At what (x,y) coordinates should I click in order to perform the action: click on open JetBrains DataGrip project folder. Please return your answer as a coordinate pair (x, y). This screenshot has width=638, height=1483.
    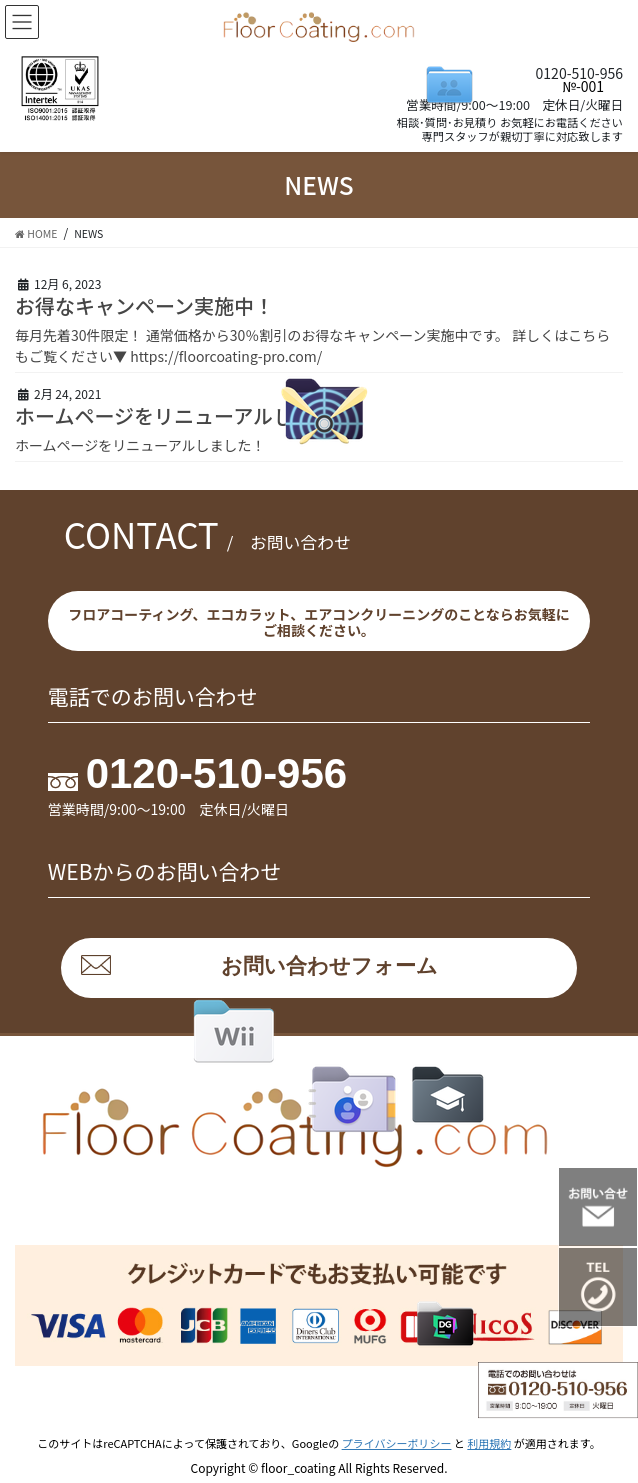
    Looking at the image, I should click on (445, 1325).